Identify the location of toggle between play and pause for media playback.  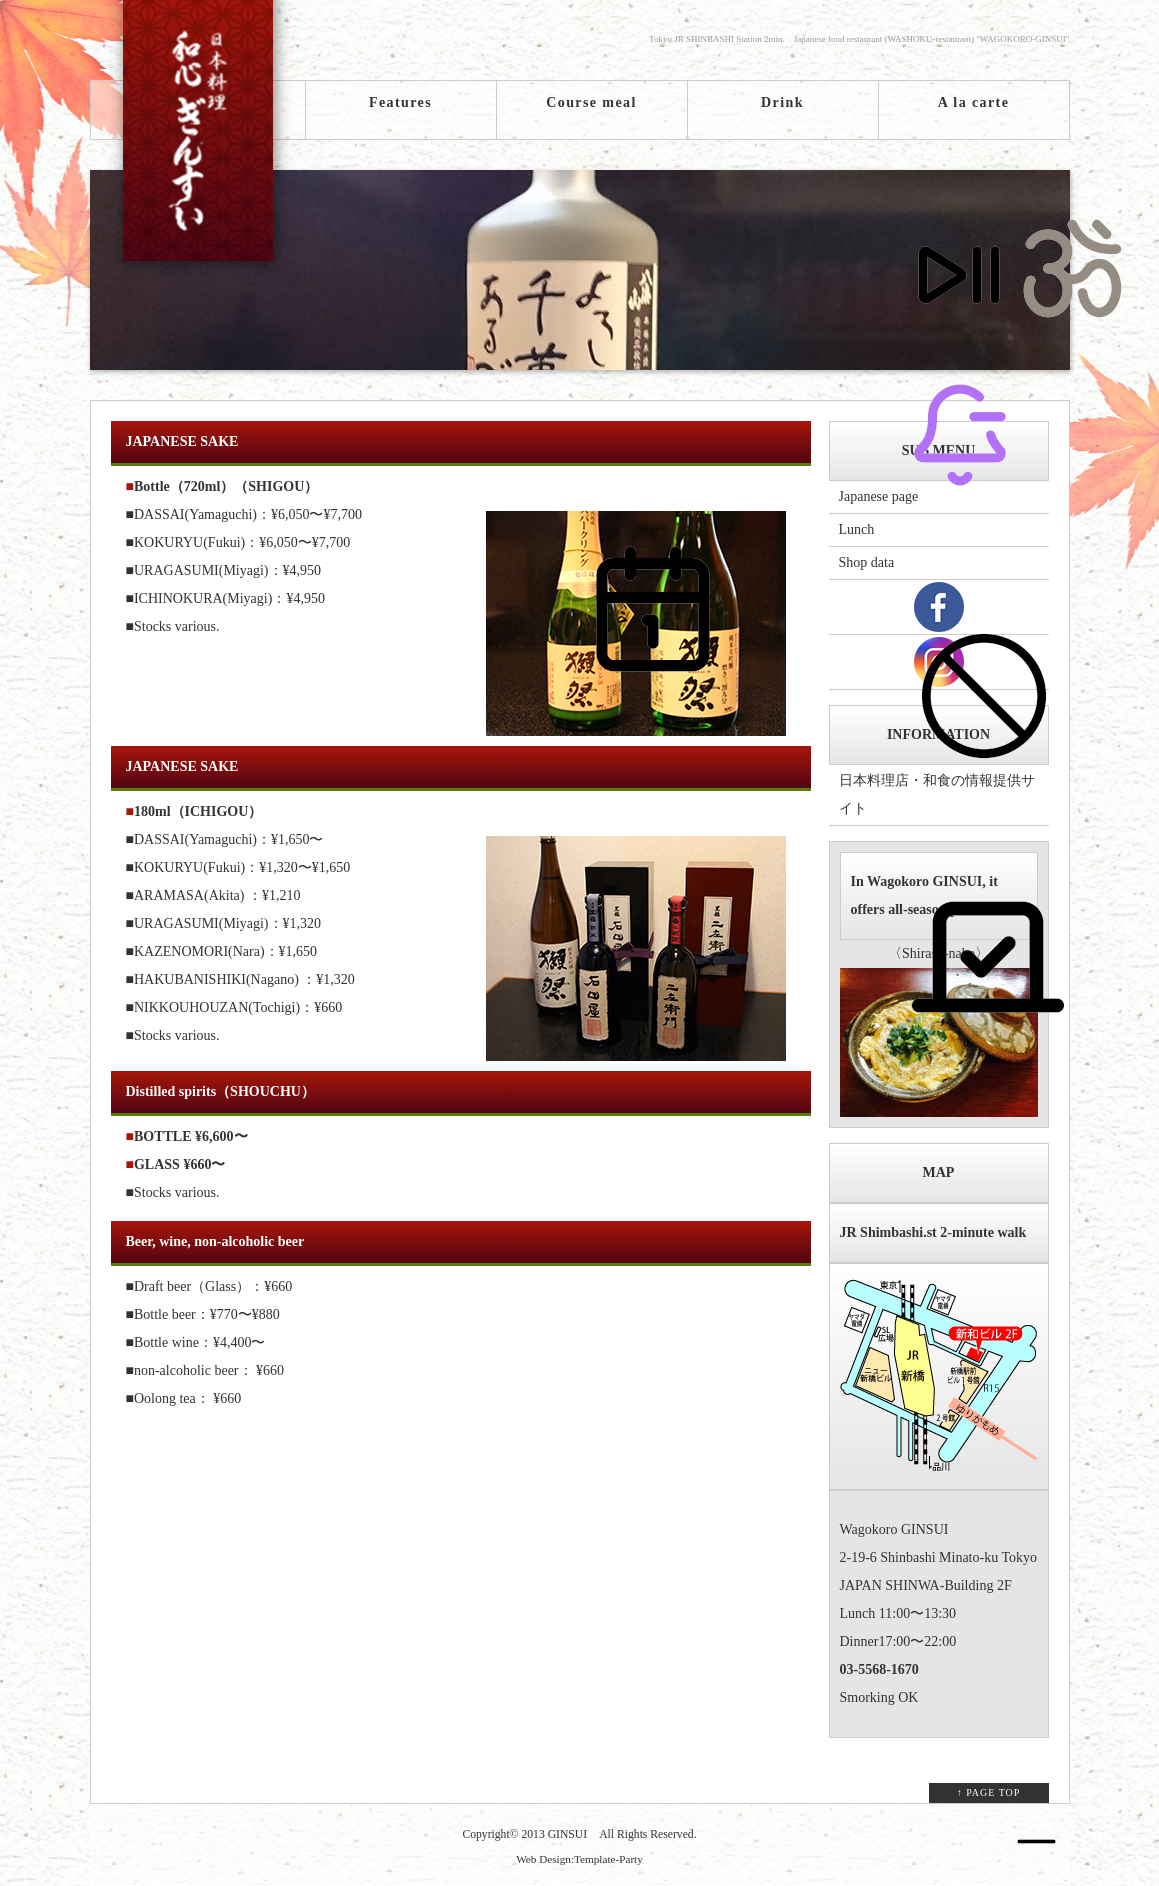
(959, 275).